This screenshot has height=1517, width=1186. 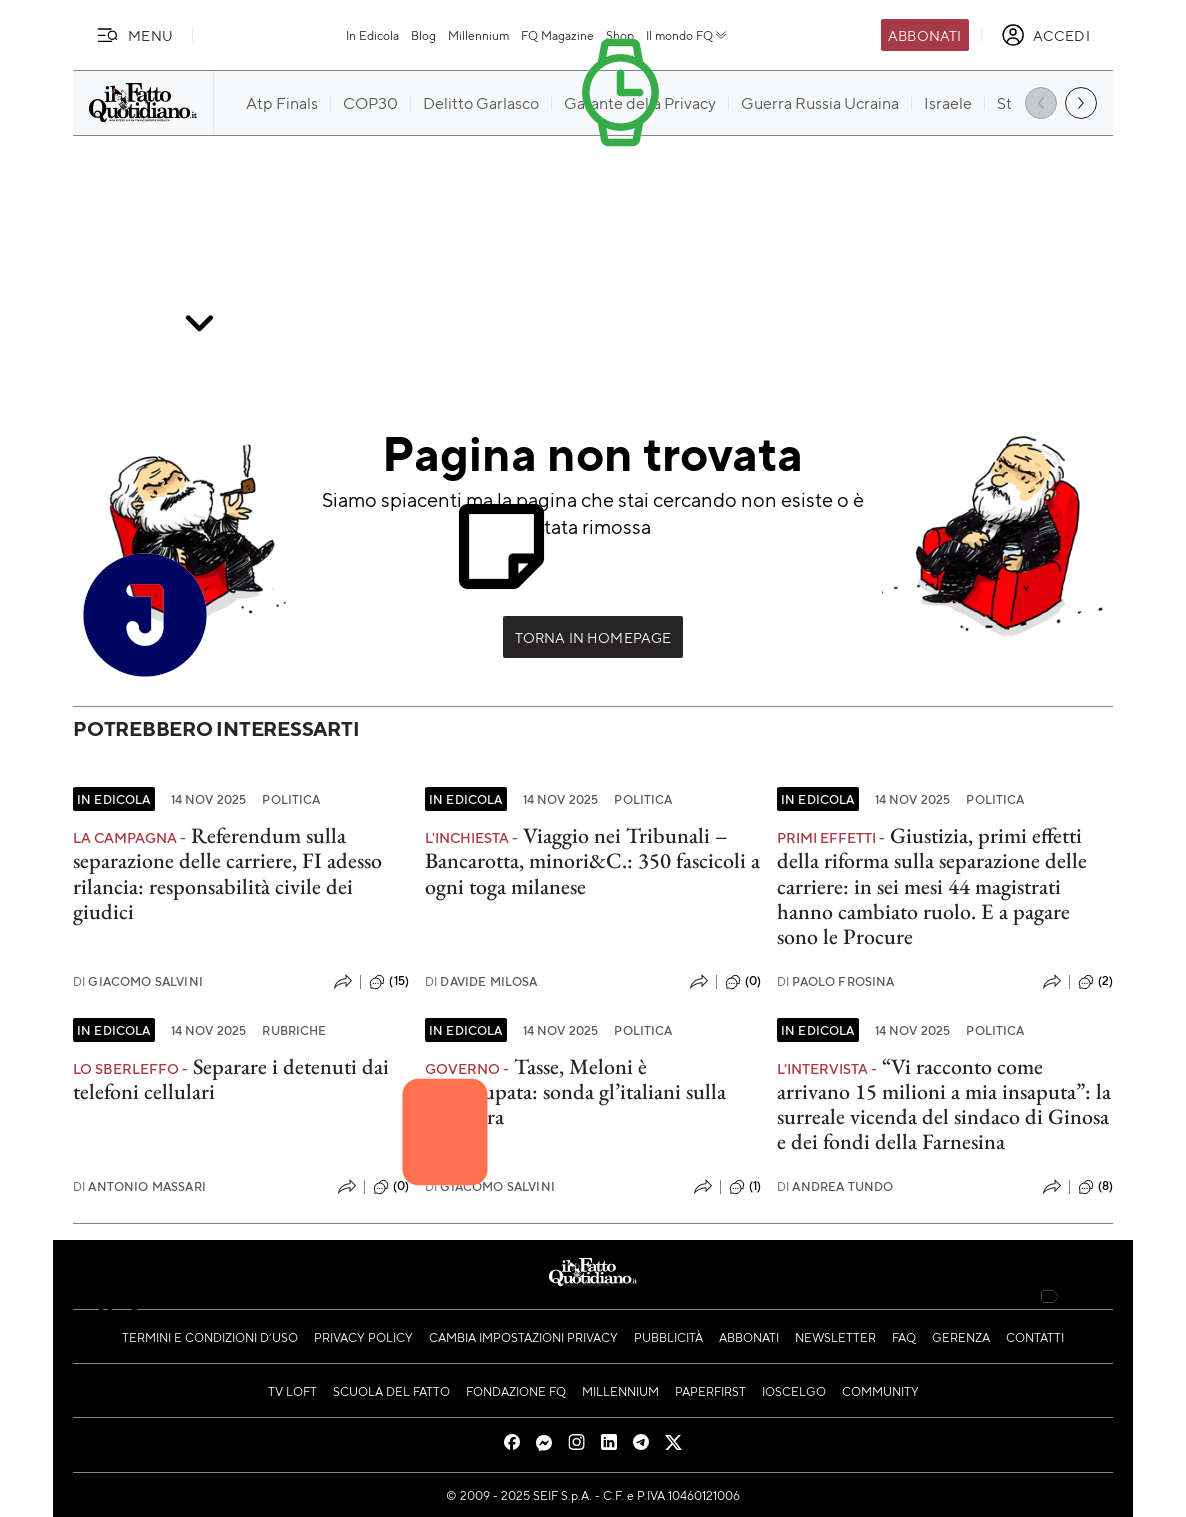 What do you see at coordinates (445, 1132) in the screenshot?
I see `represents a vertical card or panel layout` at bounding box center [445, 1132].